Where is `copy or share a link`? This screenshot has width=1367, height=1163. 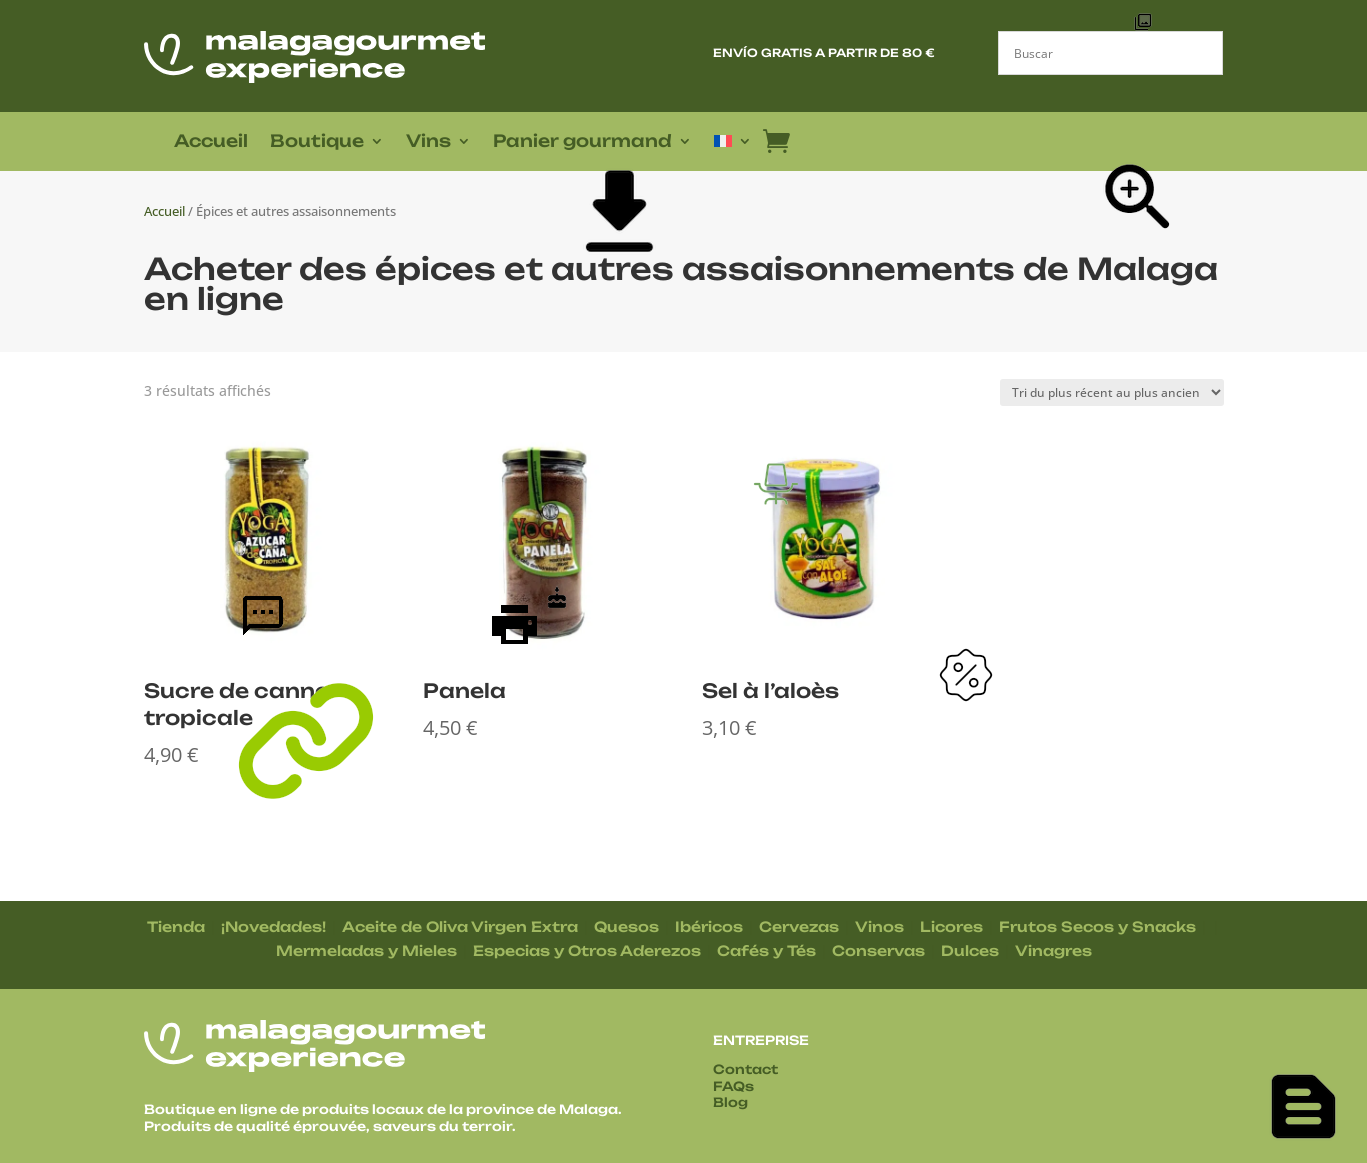
copy or share a link is located at coordinates (306, 741).